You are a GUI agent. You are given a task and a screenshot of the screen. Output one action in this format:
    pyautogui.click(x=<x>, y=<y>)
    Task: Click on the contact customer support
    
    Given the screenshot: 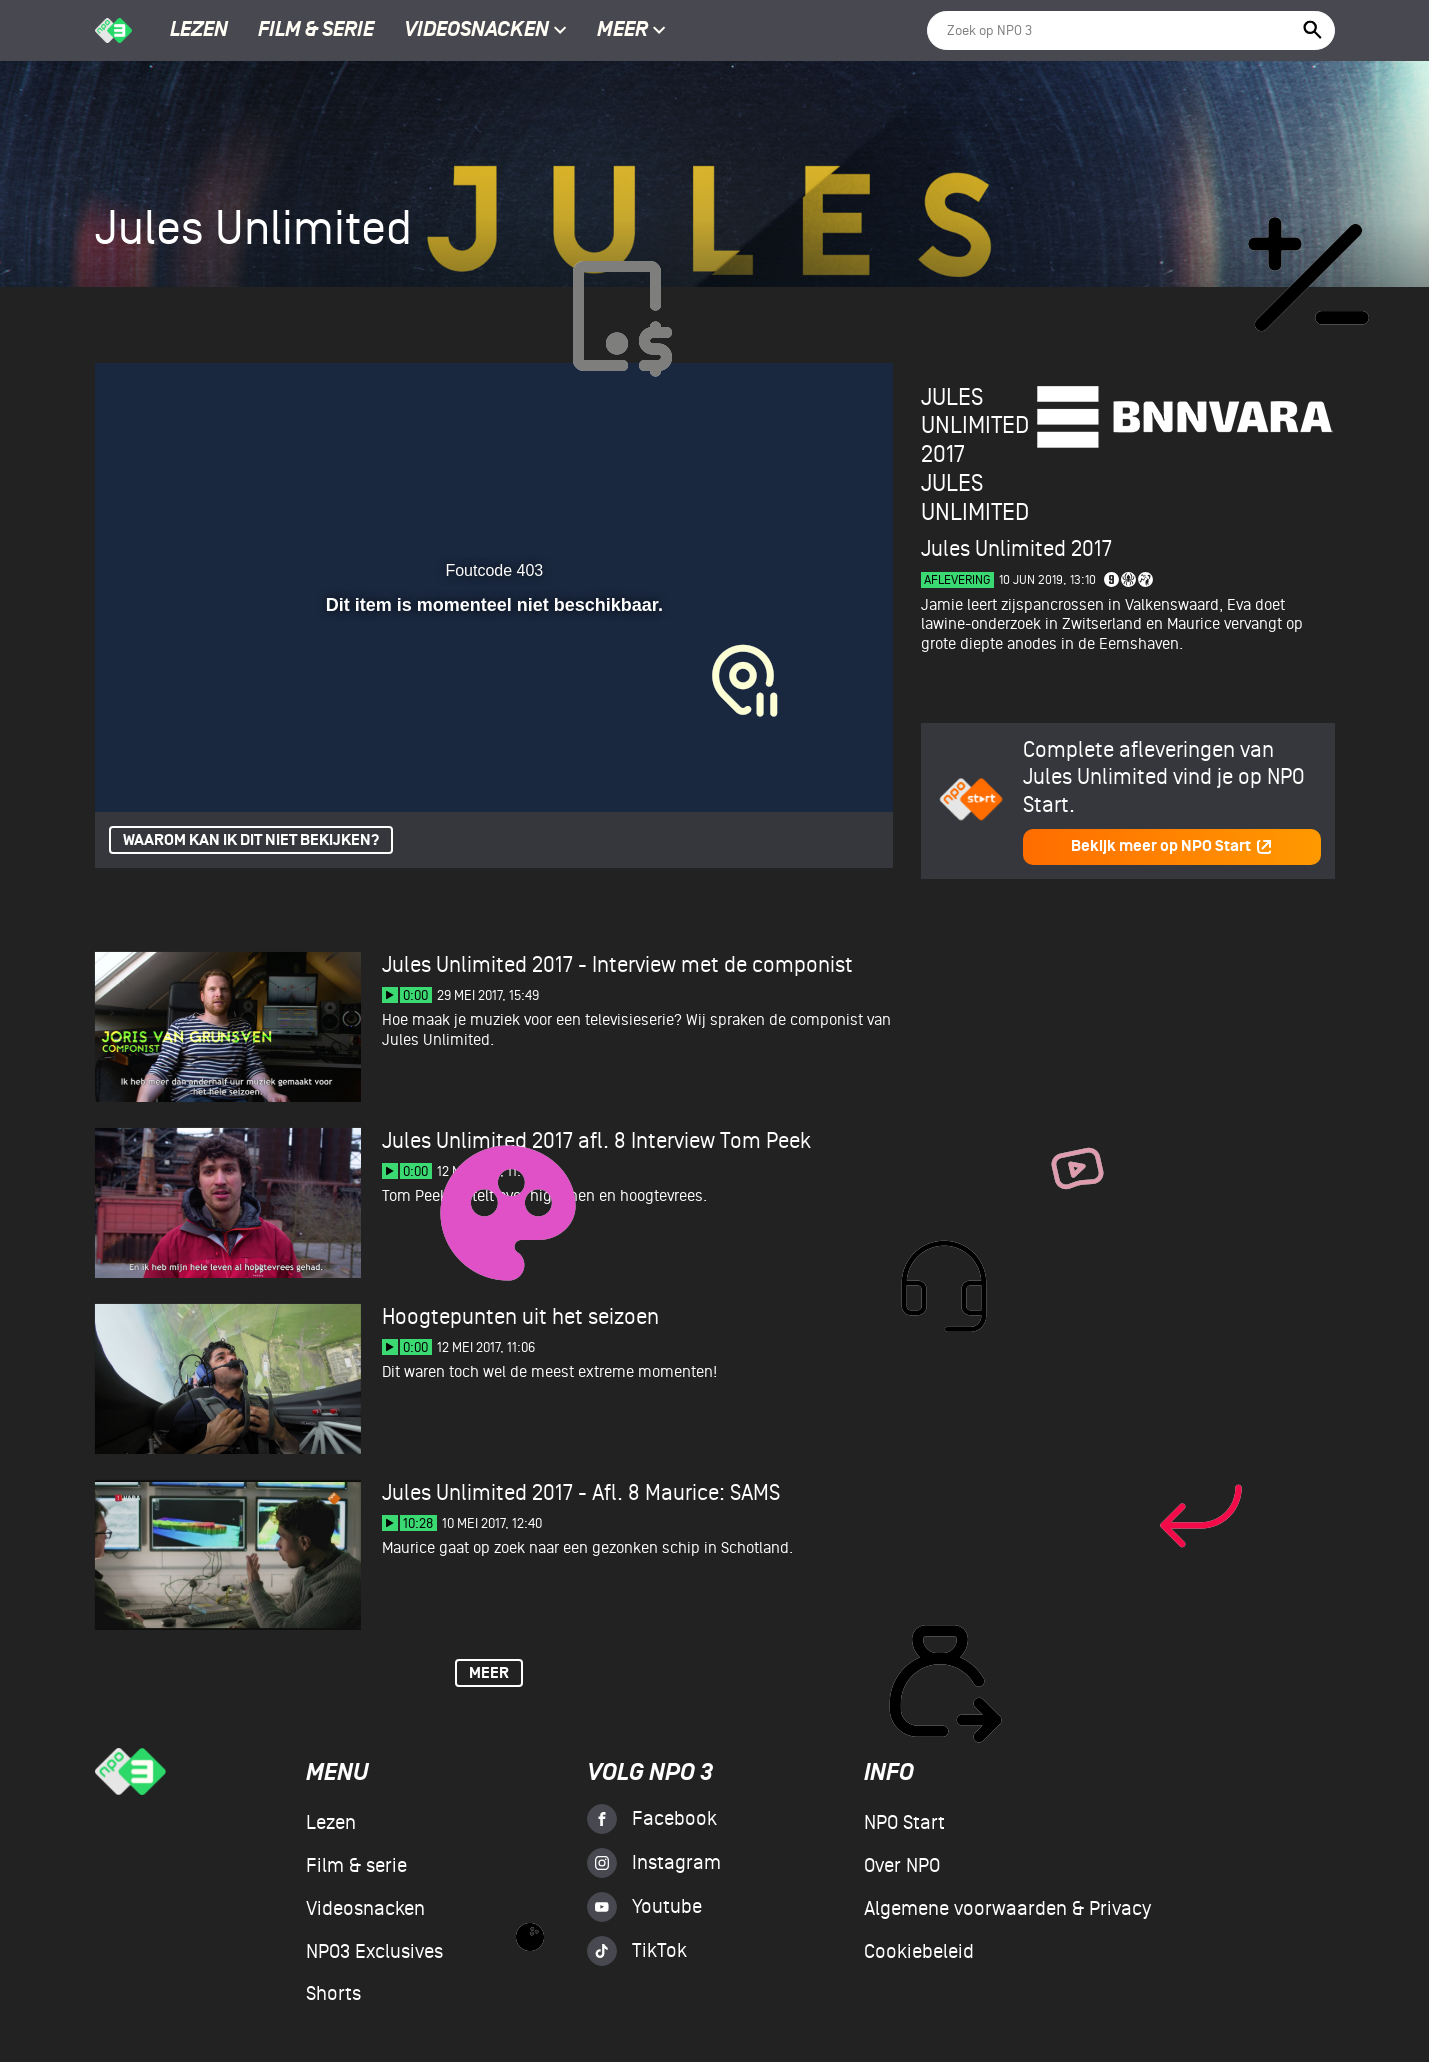 What is the action you would take?
    pyautogui.click(x=944, y=1283)
    